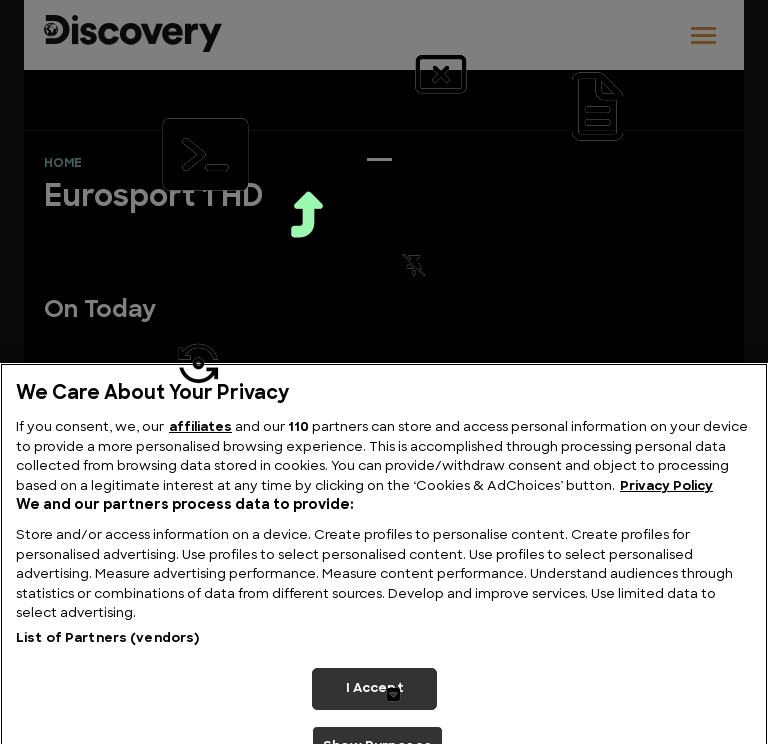  I want to click on switch between front and rear camera, so click(198, 363).